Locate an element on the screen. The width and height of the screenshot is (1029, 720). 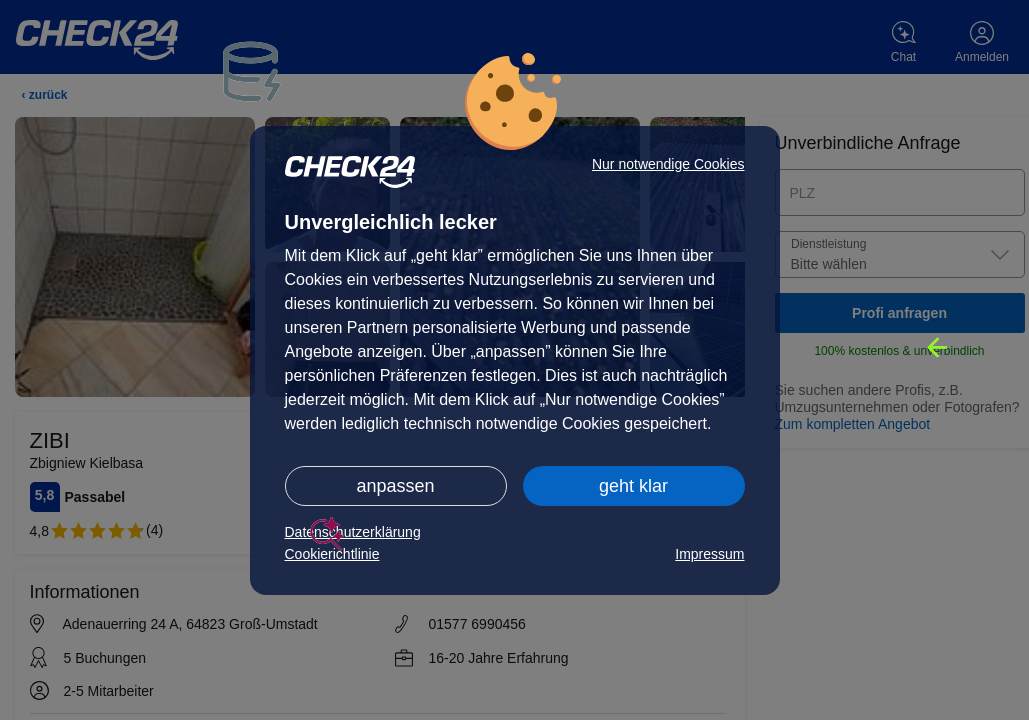
go back to the previous screen is located at coordinates (937, 347).